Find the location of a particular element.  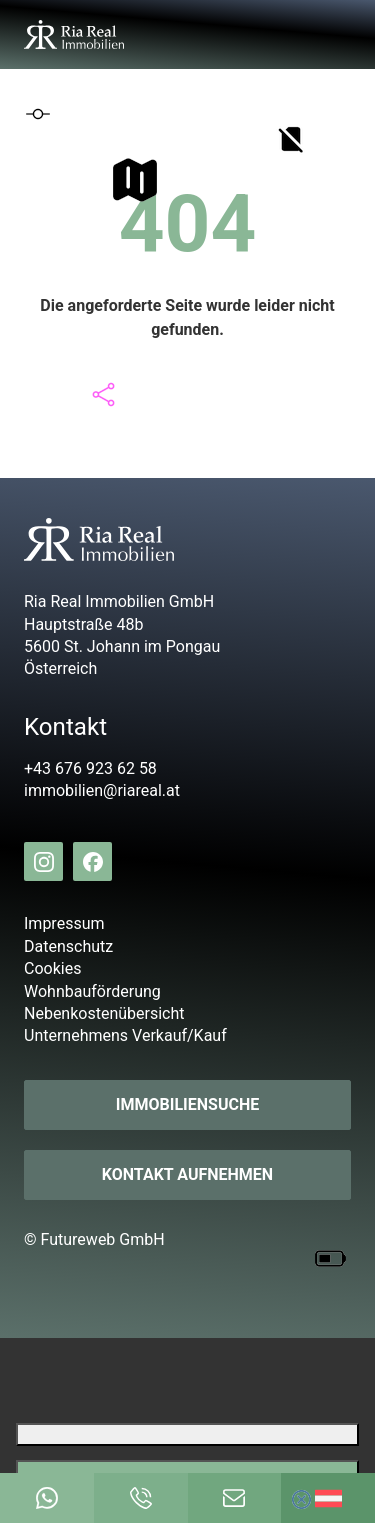

view commit history in version control is located at coordinates (38, 114).